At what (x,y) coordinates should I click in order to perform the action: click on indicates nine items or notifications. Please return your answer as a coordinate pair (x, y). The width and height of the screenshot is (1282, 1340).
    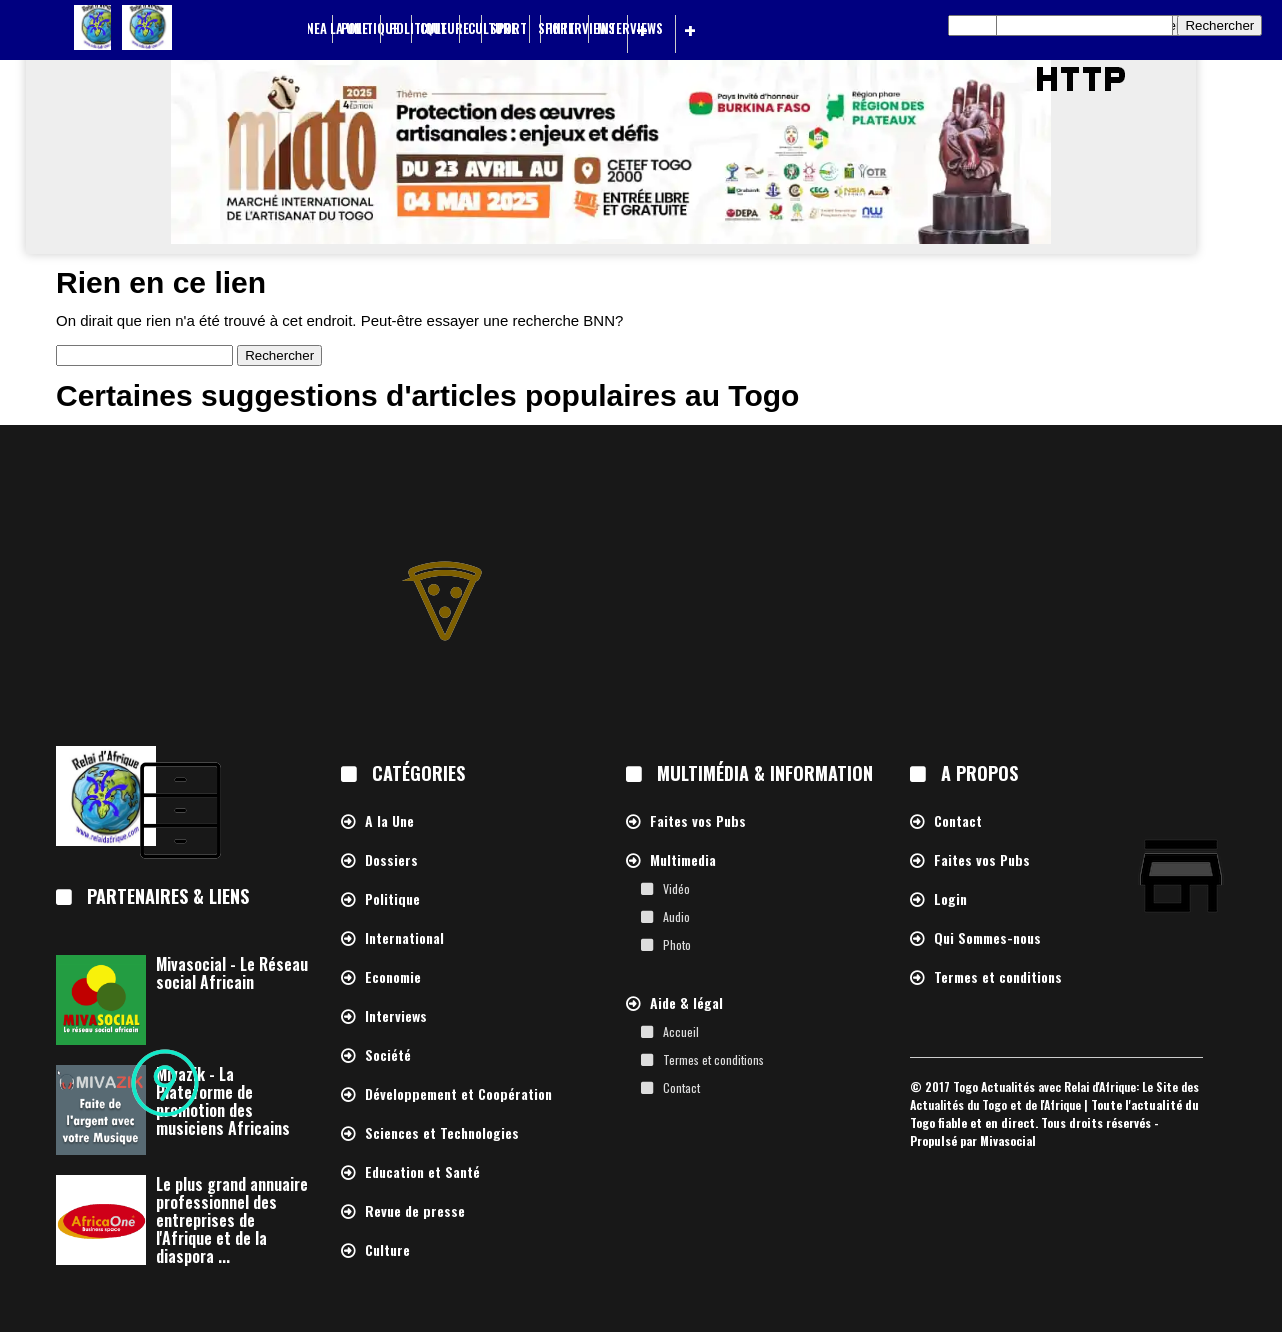
    Looking at the image, I should click on (165, 1083).